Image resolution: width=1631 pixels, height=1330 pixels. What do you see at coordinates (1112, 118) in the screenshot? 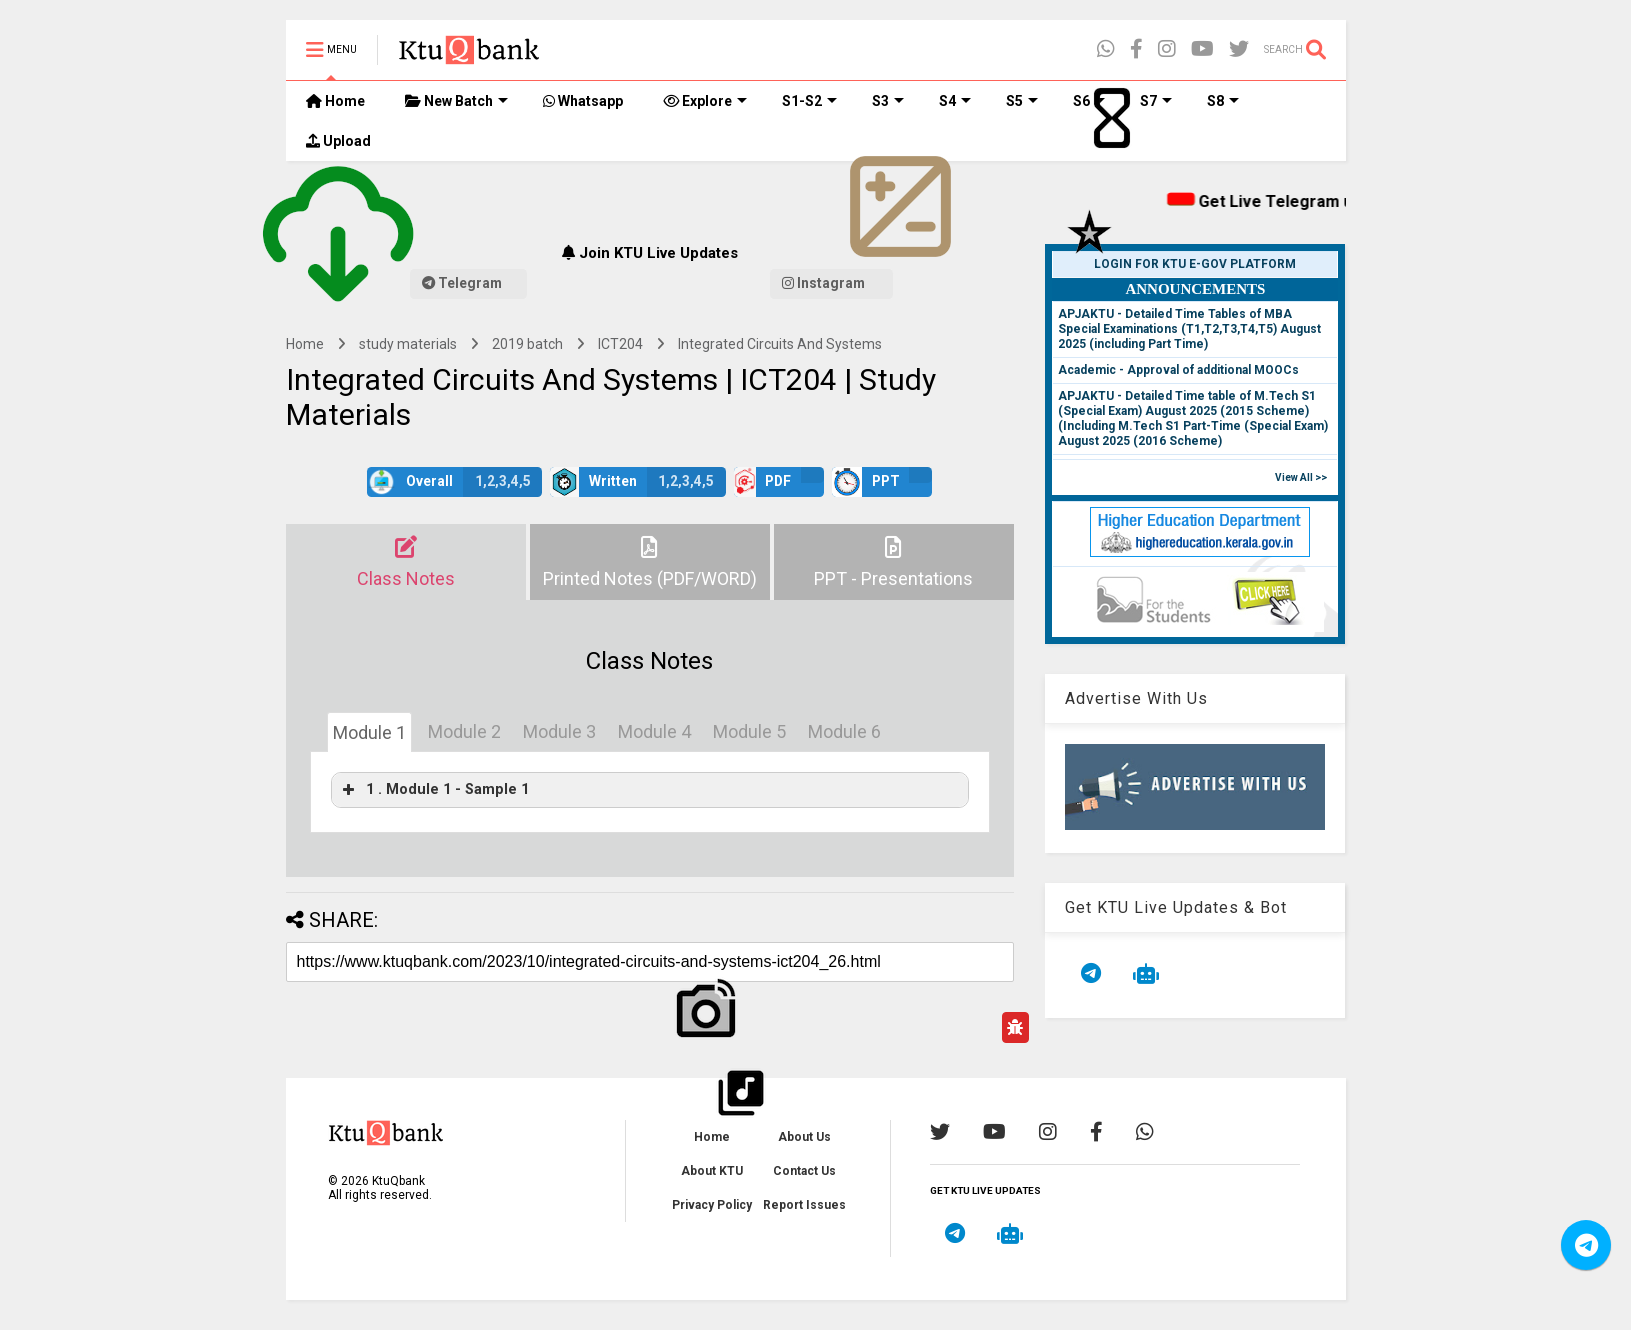
I see `indicates a process is waiting or pending` at bounding box center [1112, 118].